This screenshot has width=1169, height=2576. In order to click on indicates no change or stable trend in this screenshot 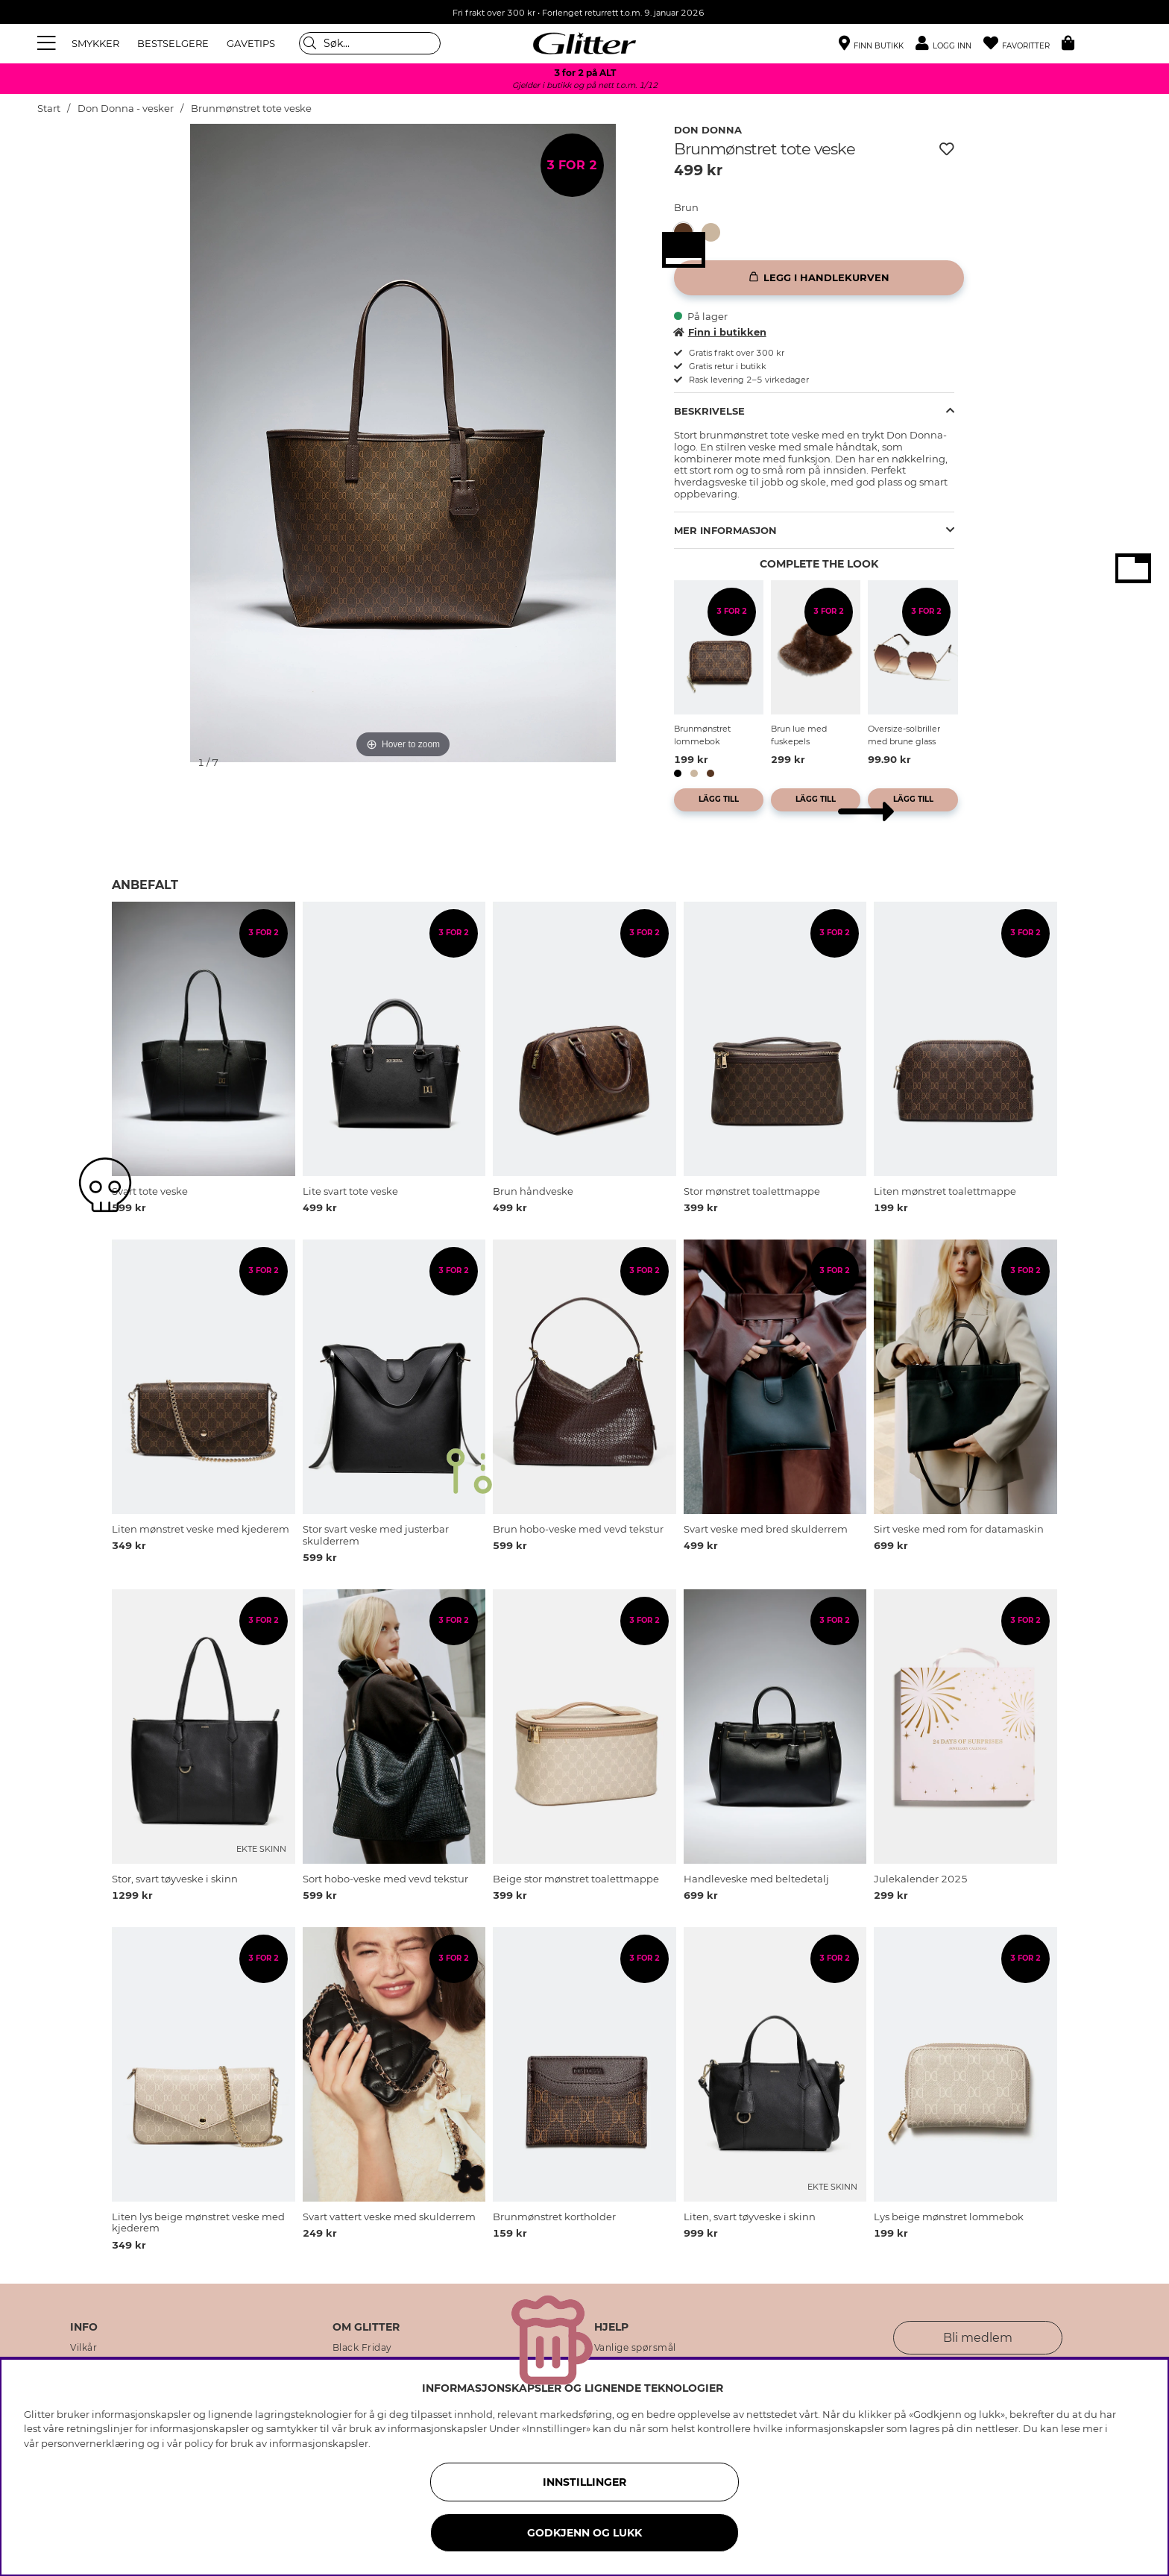, I will do `click(865, 811)`.